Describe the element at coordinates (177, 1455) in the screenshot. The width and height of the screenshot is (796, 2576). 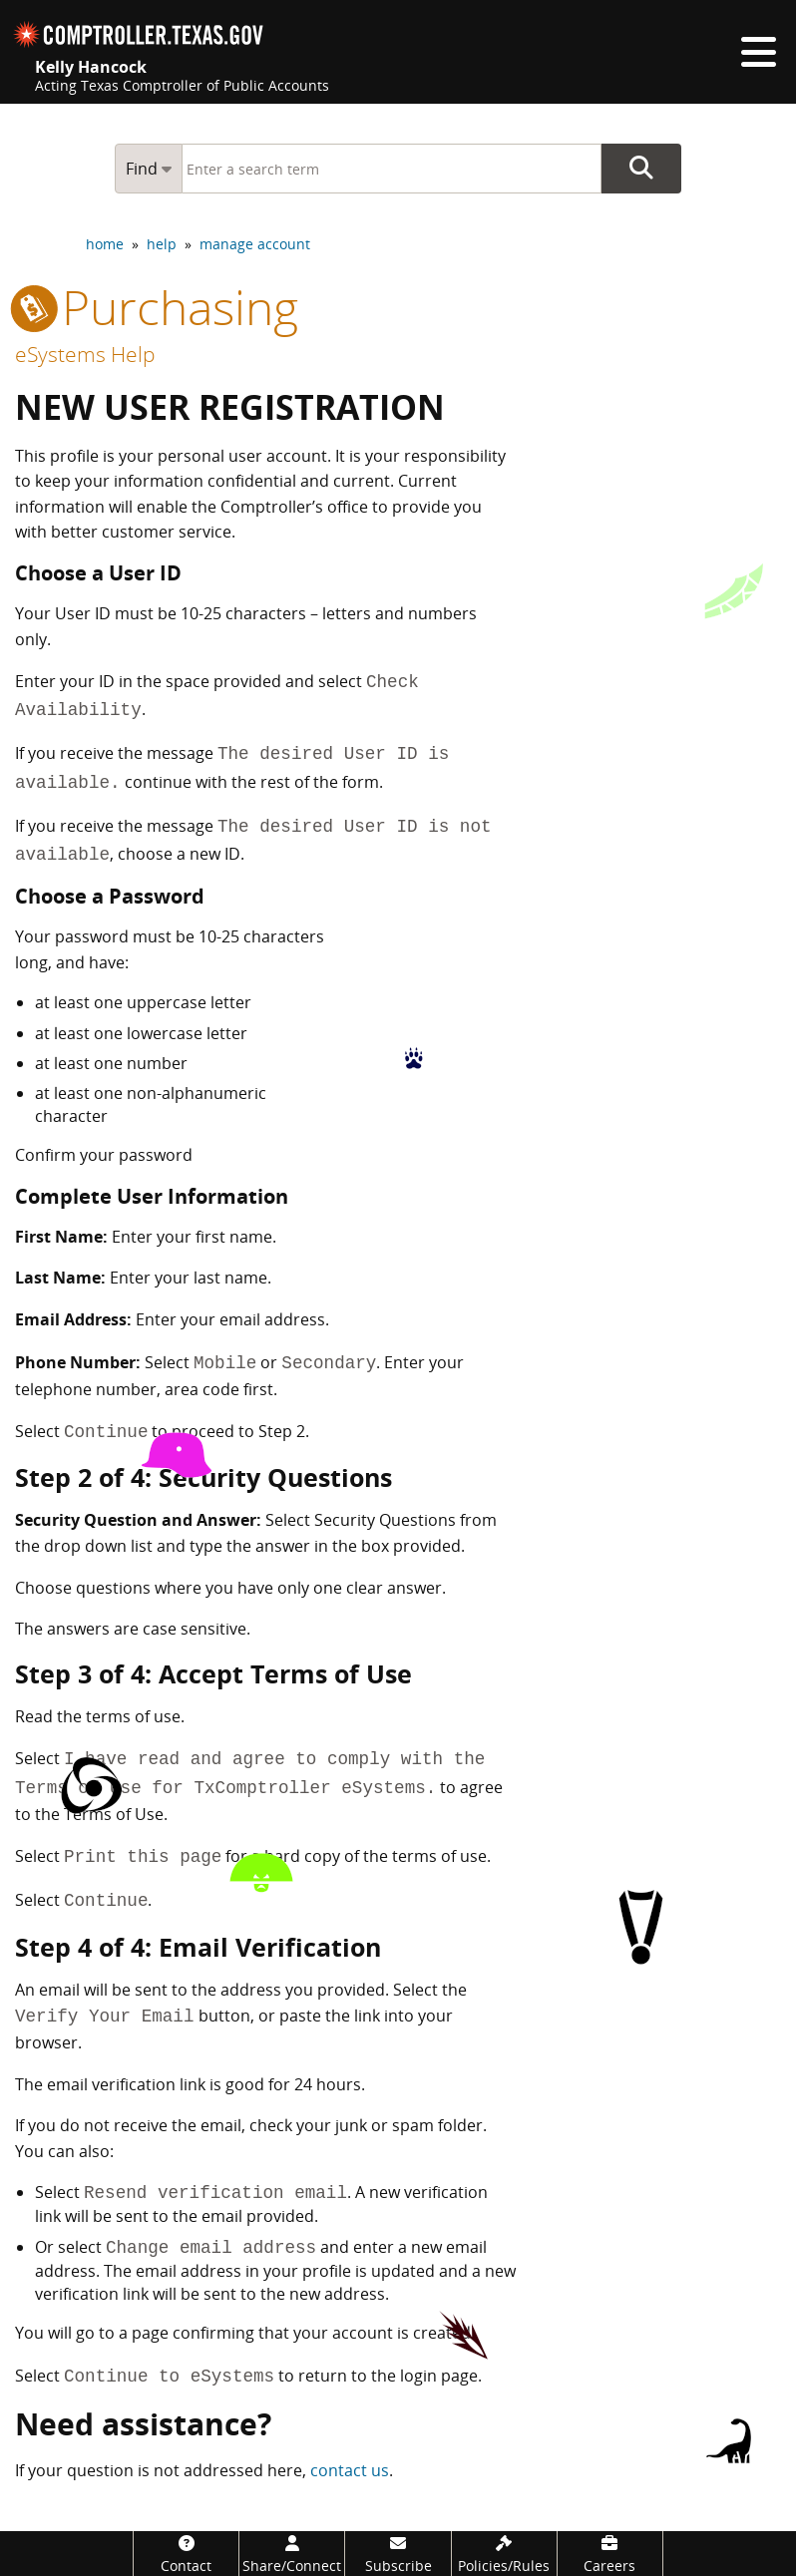
I see `select military or soldier character class` at that location.